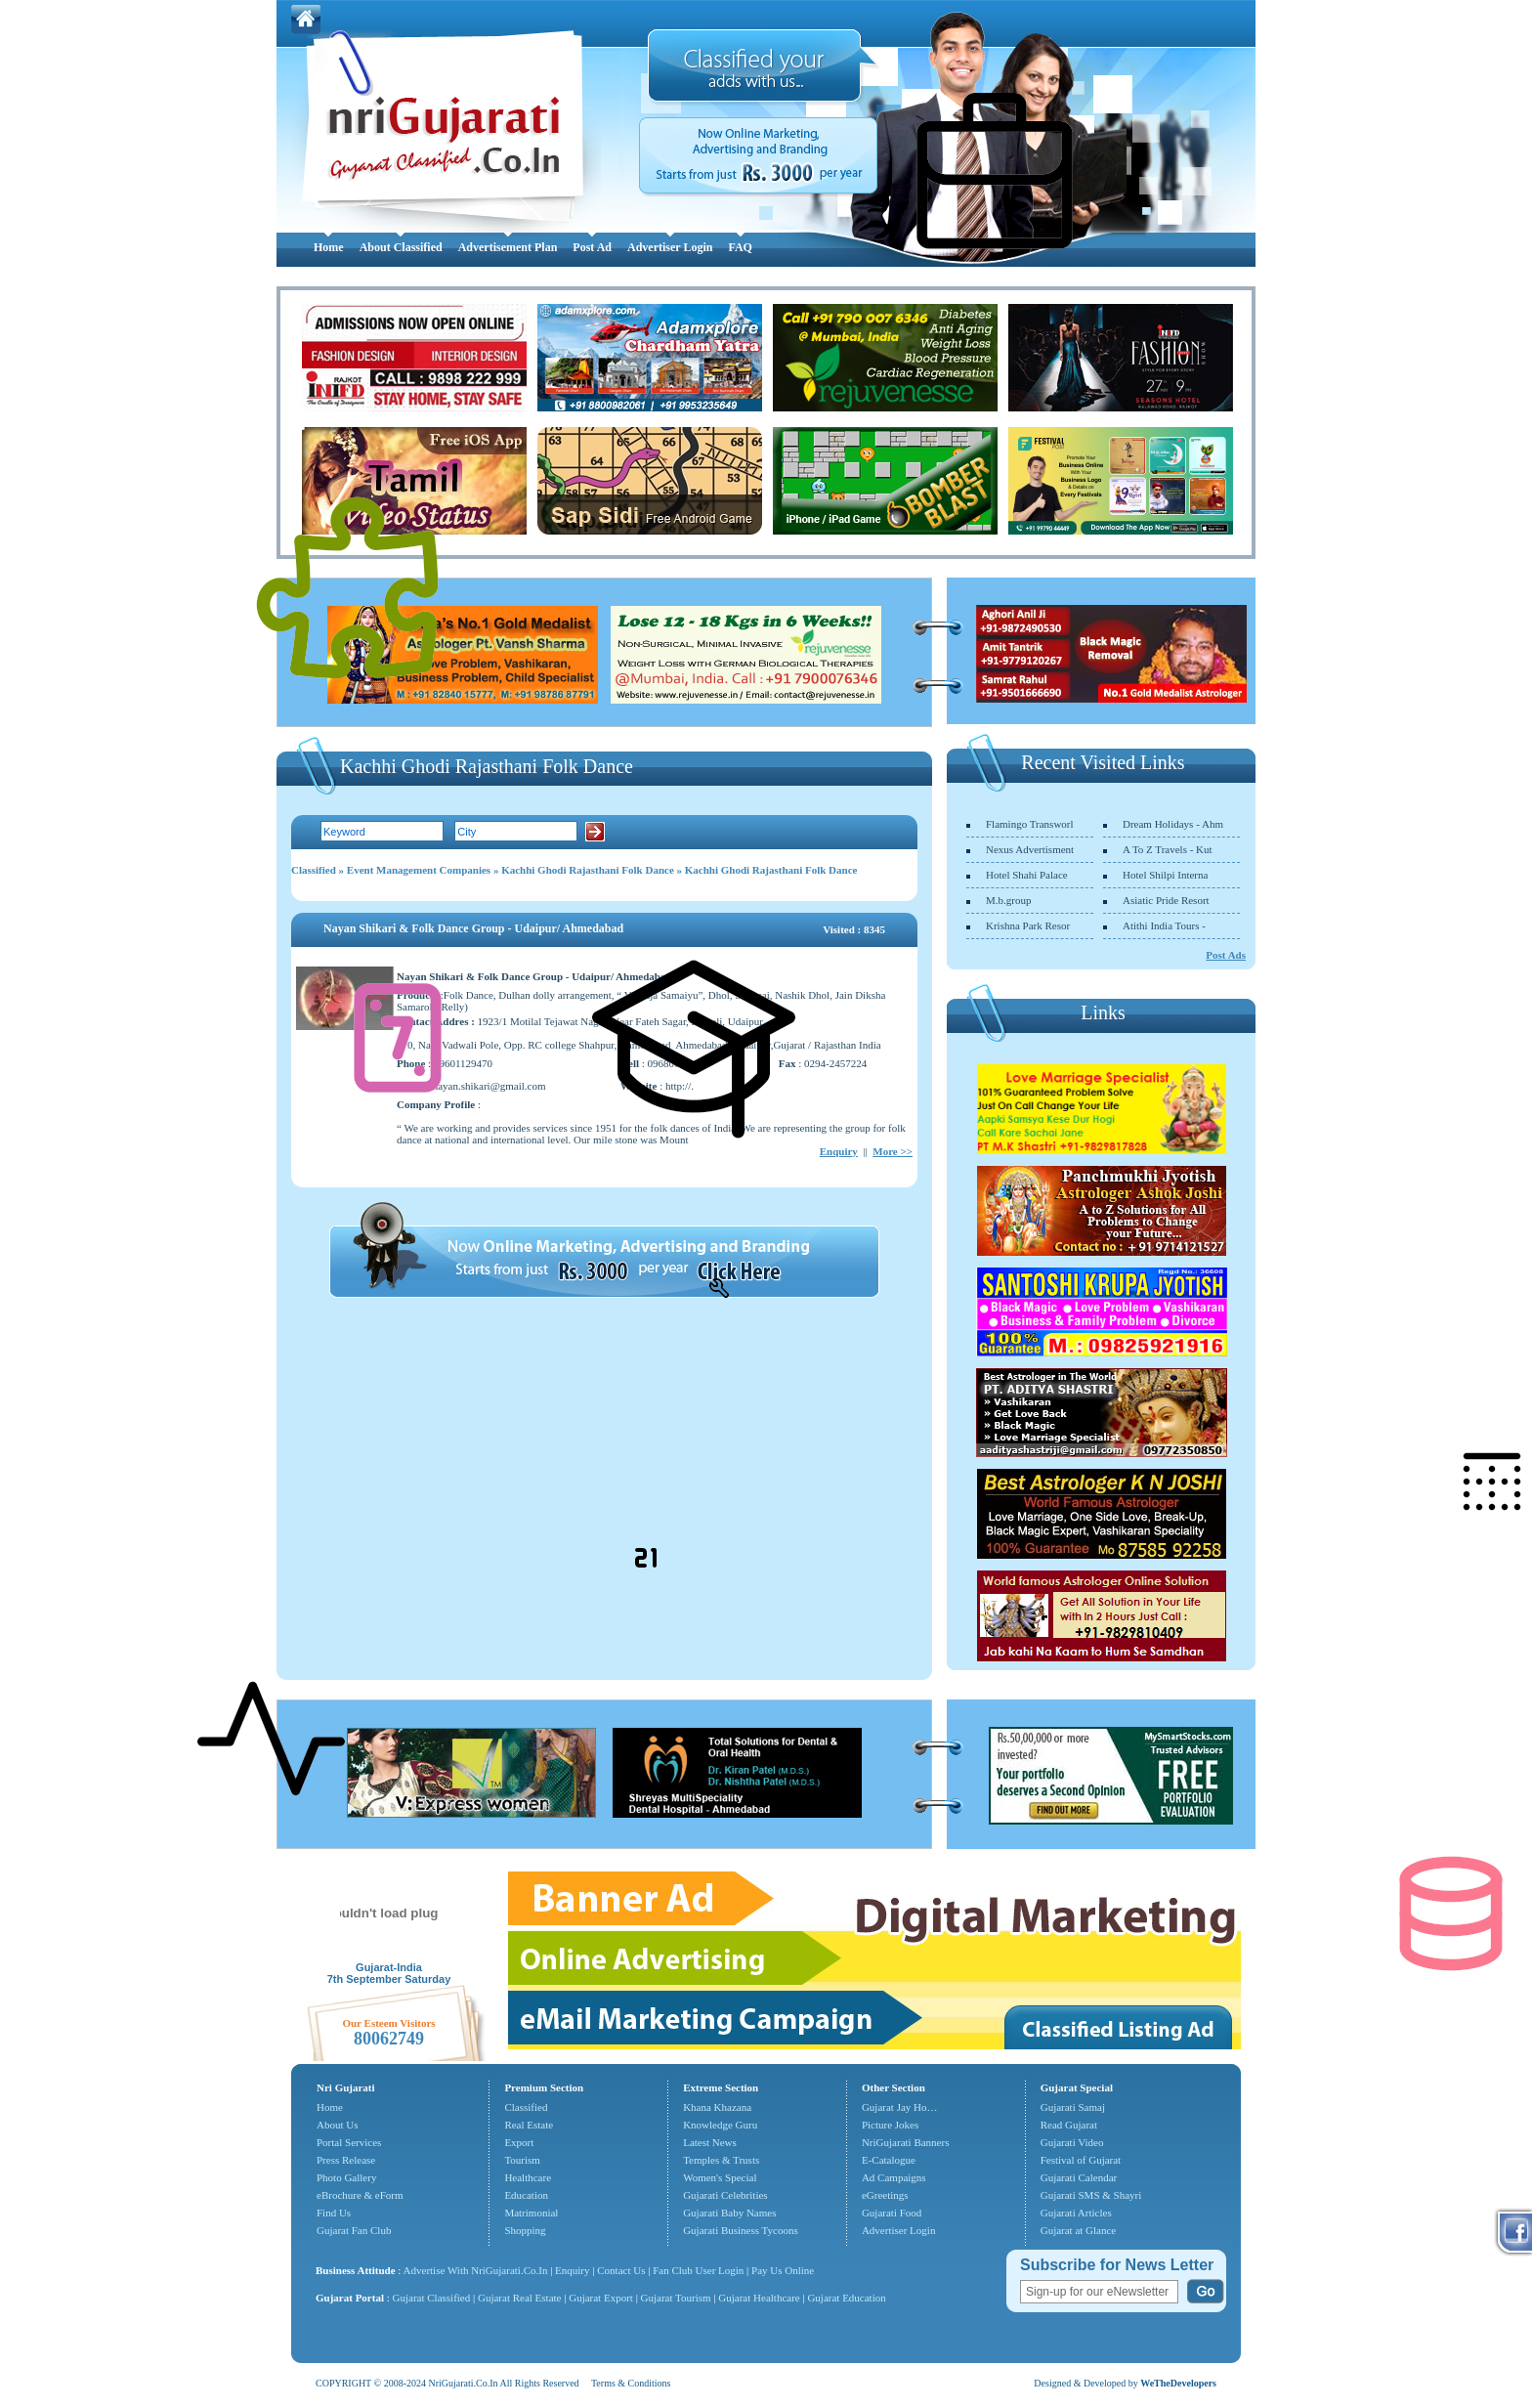  Describe the element at coordinates (694, 1043) in the screenshot. I see `access education or learning resources` at that location.